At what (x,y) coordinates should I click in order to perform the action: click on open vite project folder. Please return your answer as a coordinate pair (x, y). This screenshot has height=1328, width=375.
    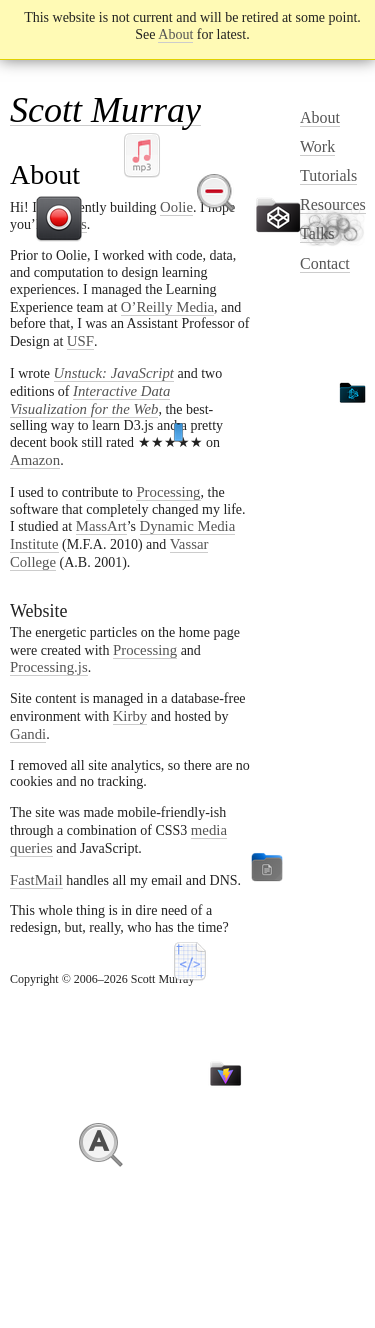
    Looking at the image, I should click on (225, 1074).